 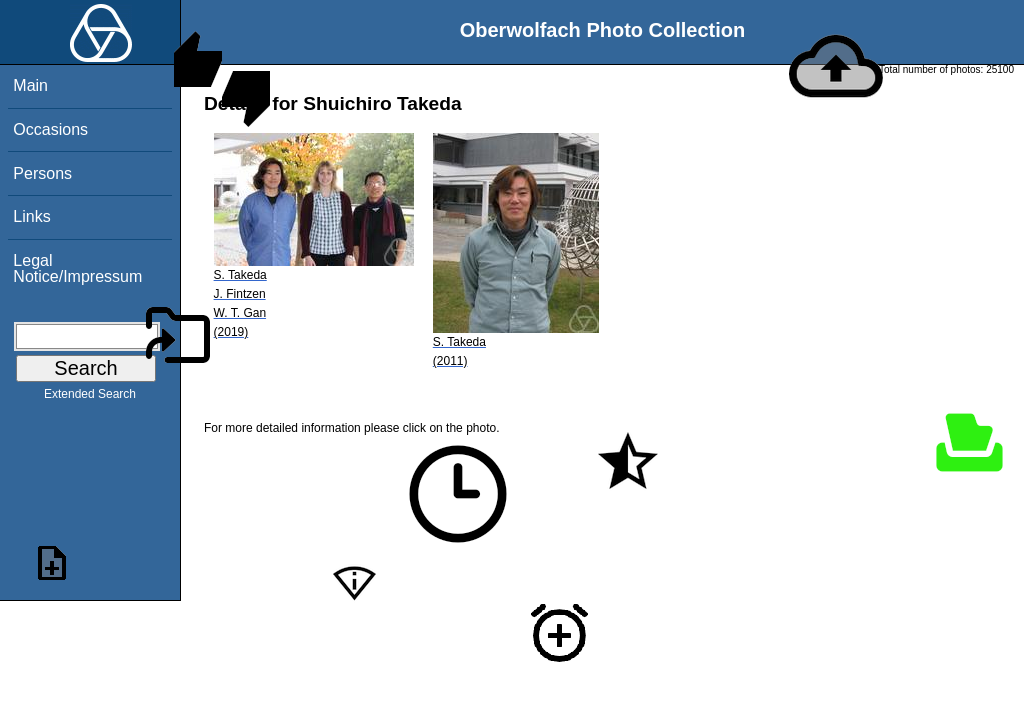 What do you see at coordinates (559, 632) in the screenshot?
I see `add a new alarm` at bounding box center [559, 632].